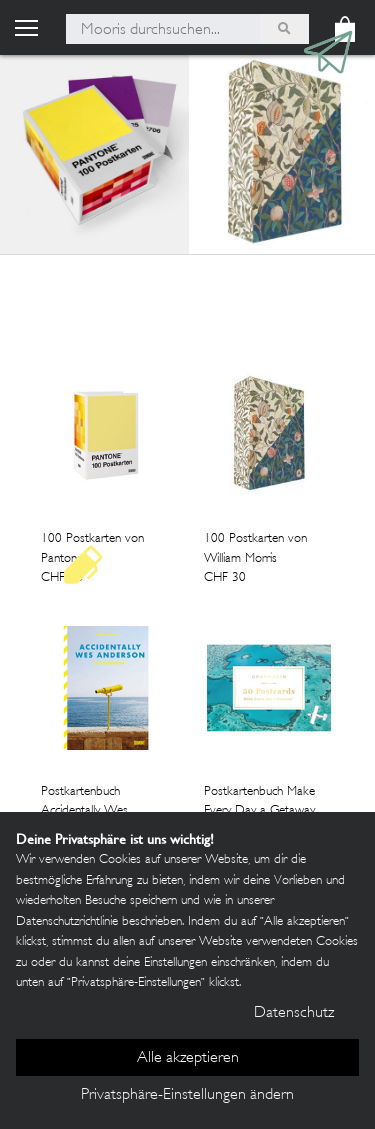  What do you see at coordinates (82, 565) in the screenshot?
I see `edit or modify content` at bounding box center [82, 565].